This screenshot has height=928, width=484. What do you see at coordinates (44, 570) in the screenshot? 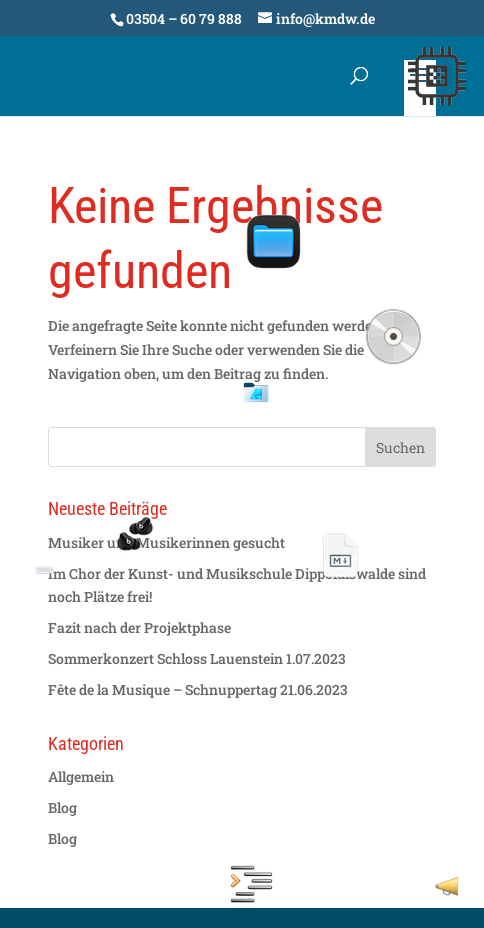
I see `bluetooth keyboard connected` at bounding box center [44, 570].